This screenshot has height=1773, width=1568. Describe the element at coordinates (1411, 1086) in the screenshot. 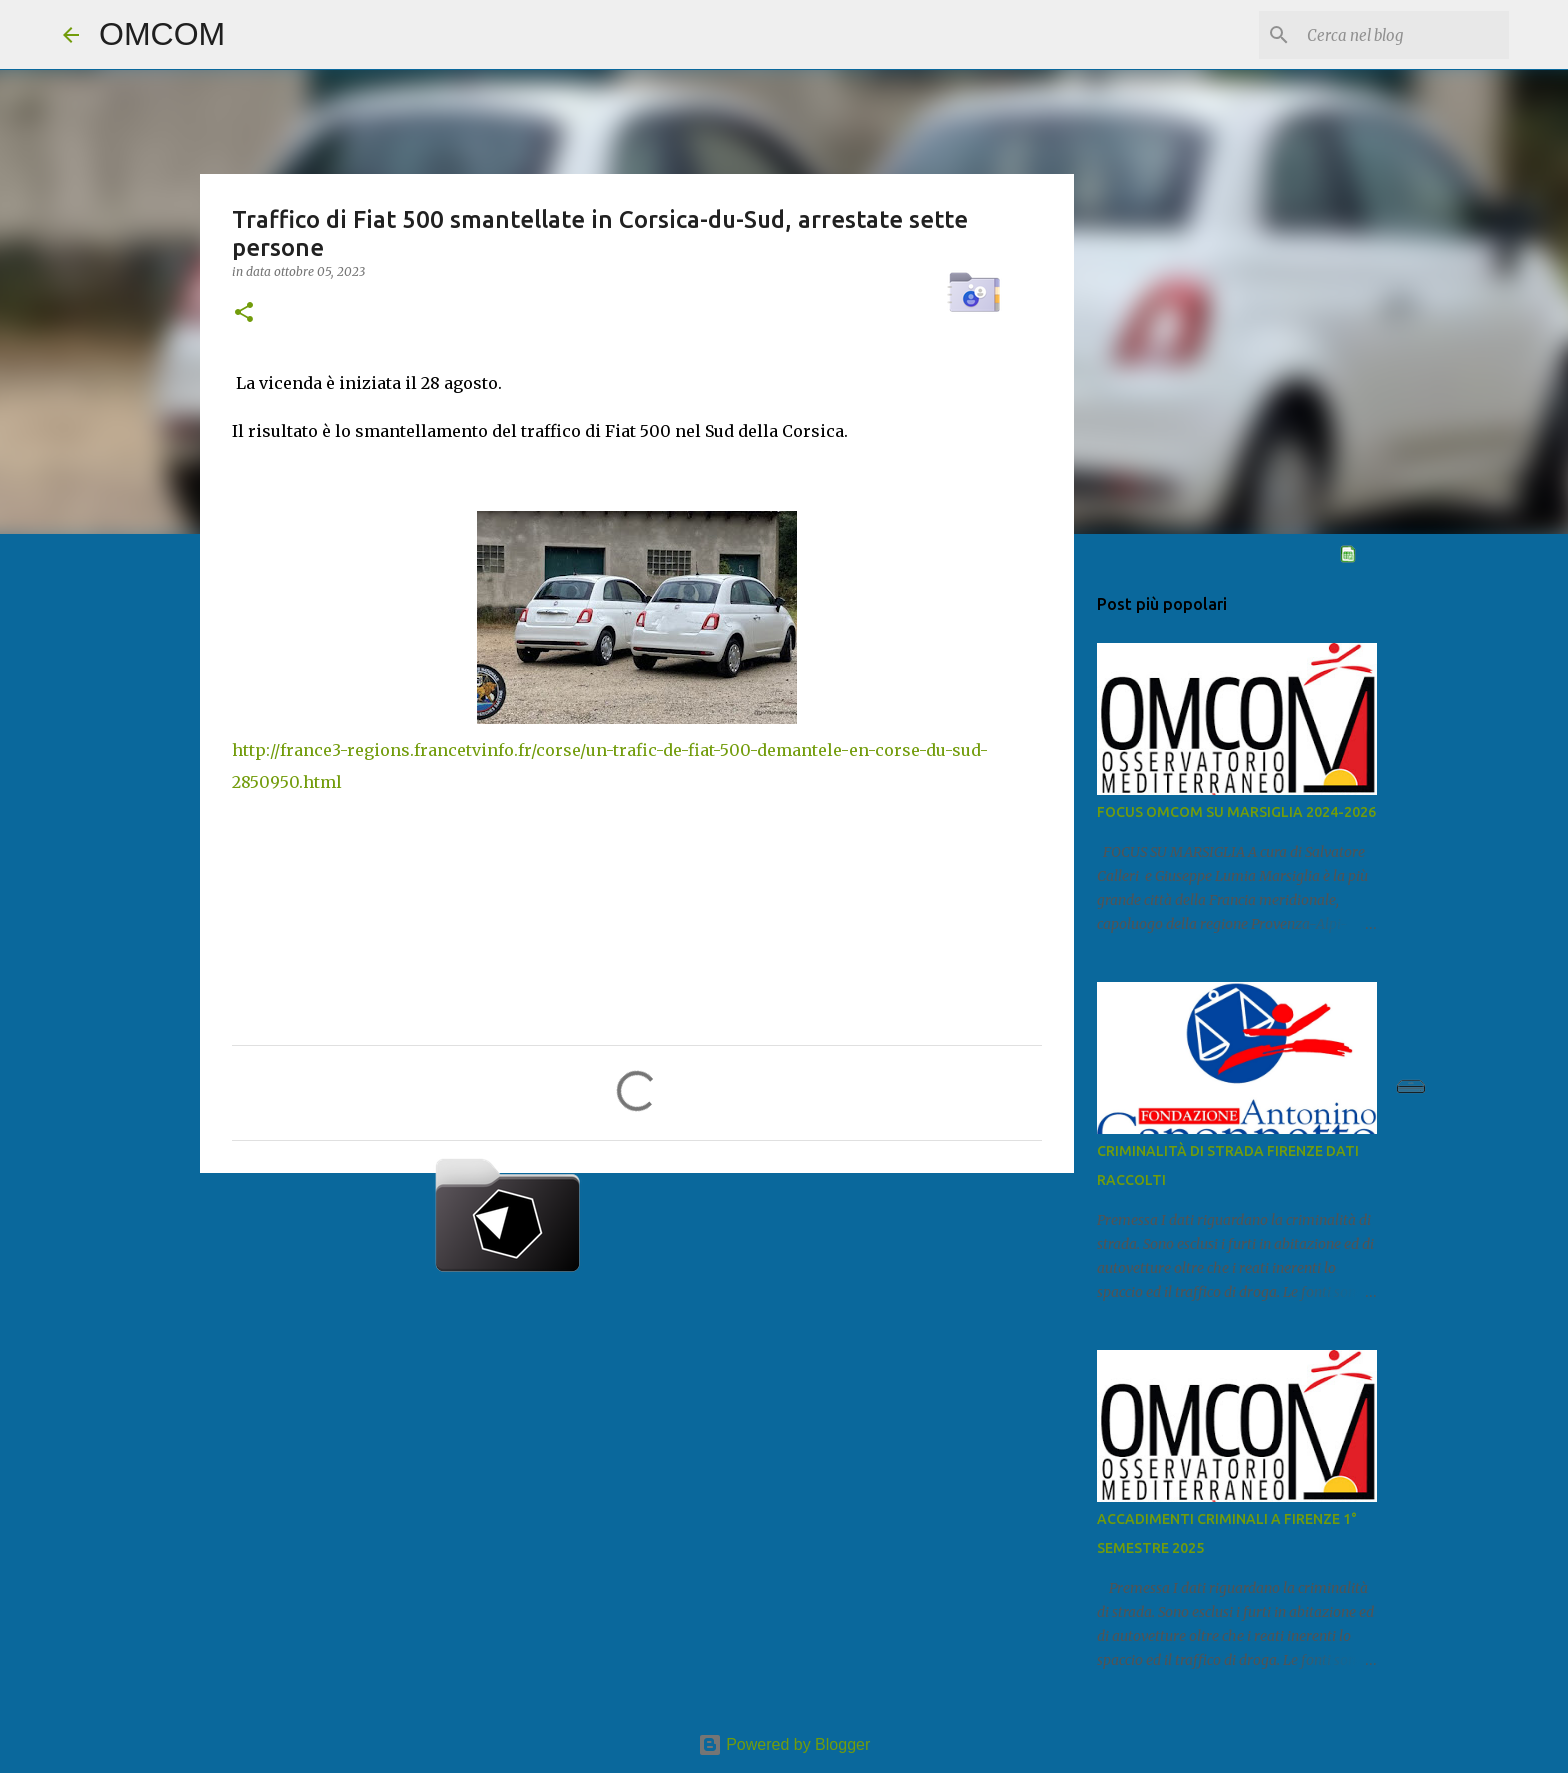

I see `access time capsule backup drive in sidebar` at that location.